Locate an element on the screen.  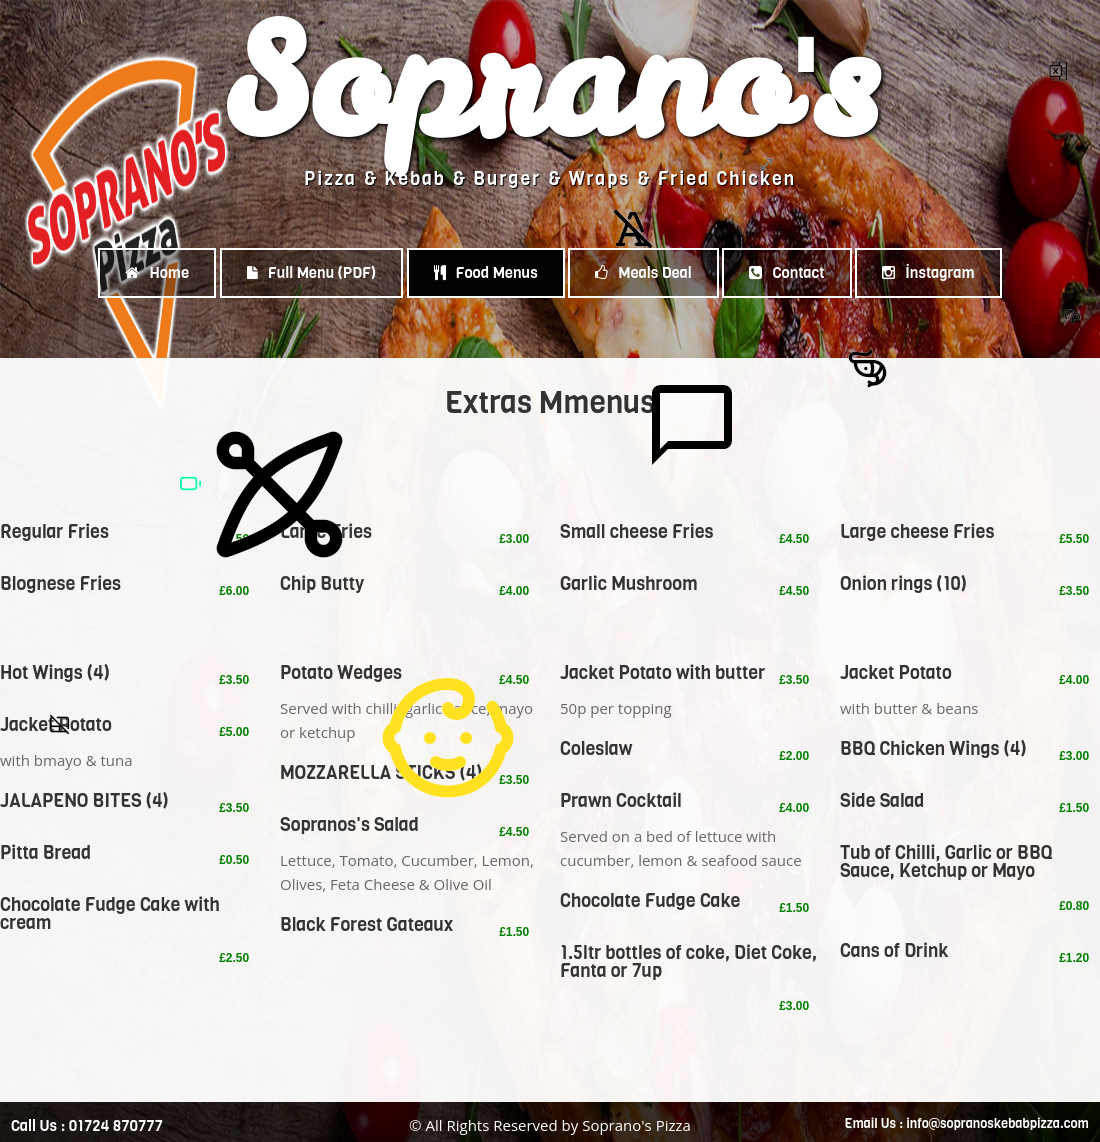
access kayaking or water sports activities is located at coordinates (279, 494).